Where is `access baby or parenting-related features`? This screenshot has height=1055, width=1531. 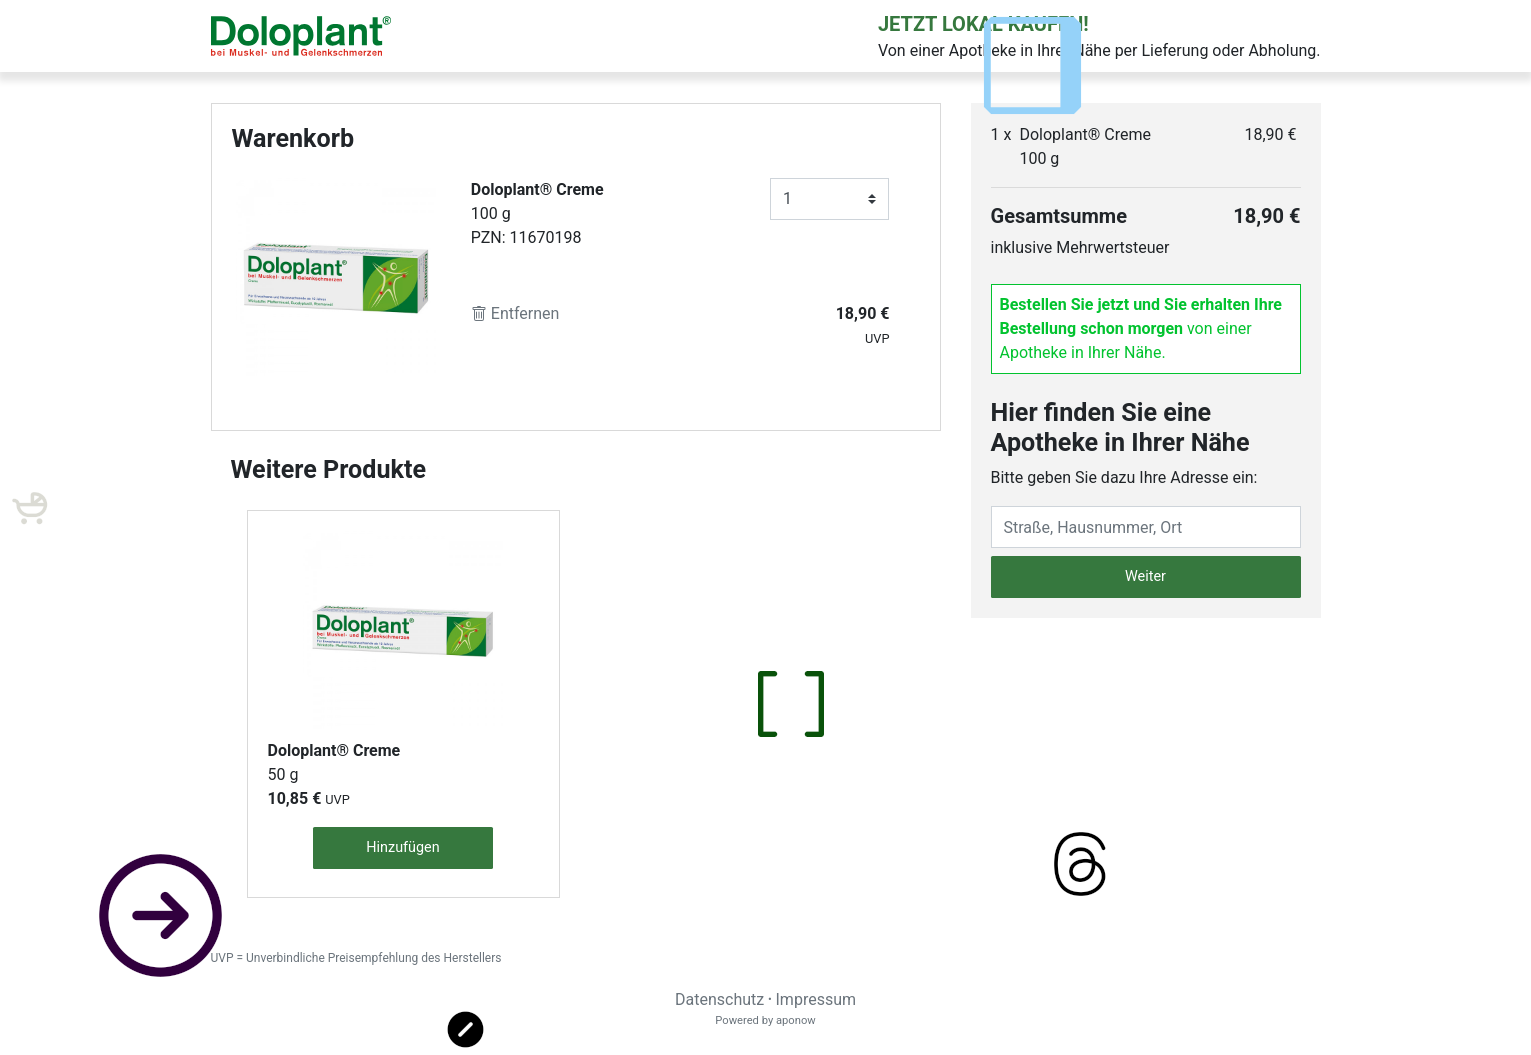 access baby or parenting-related features is located at coordinates (30, 507).